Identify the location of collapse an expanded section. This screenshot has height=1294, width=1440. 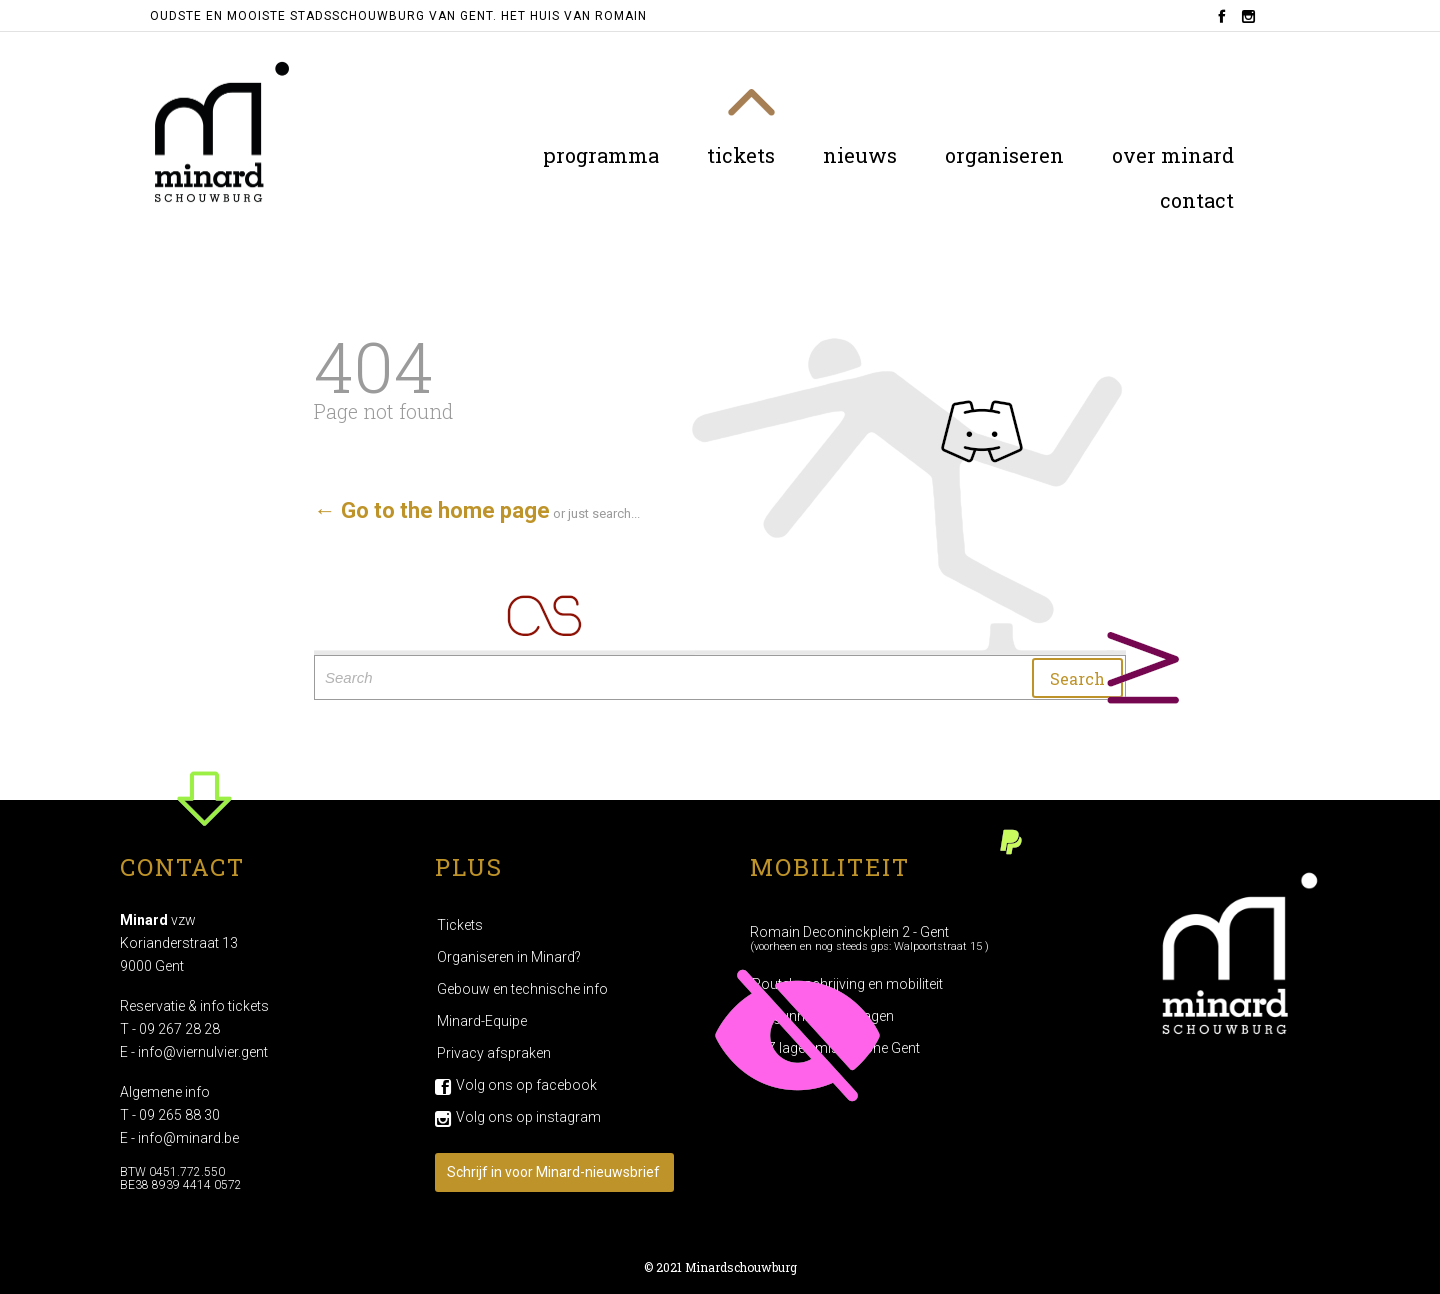
(751, 114).